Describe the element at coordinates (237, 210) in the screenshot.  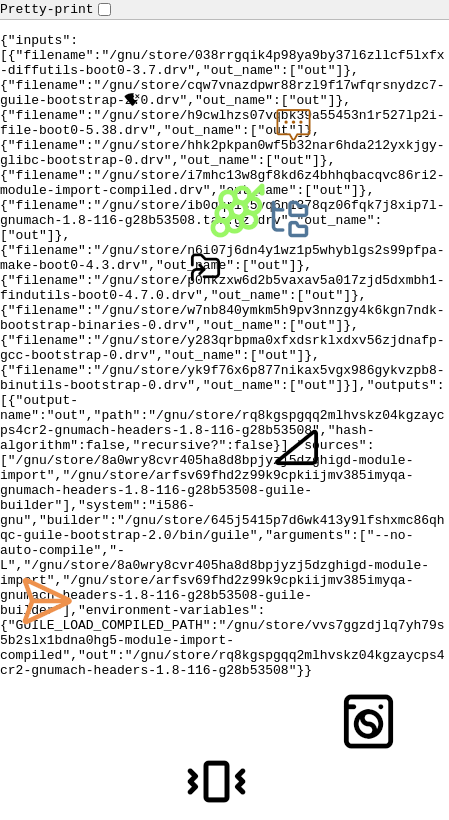
I see `indicates grape or wine-related content` at that location.